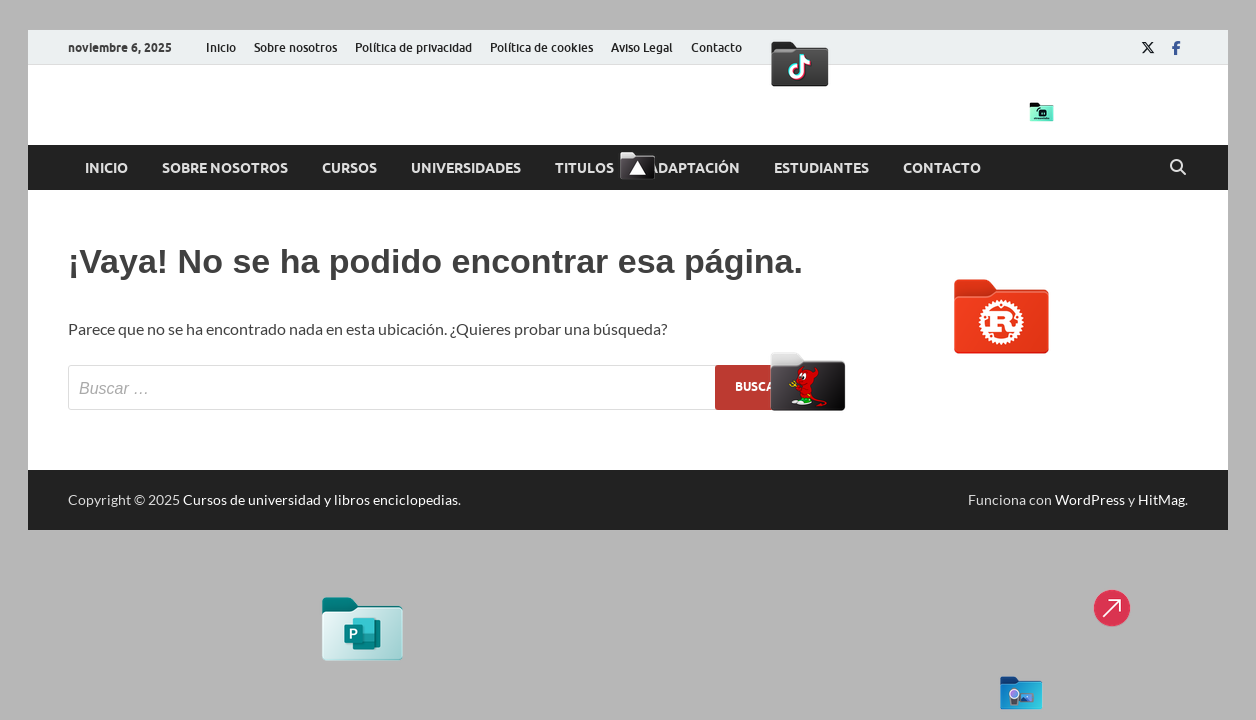 Image resolution: width=1256 pixels, height=720 pixels. I want to click on open video recordings folder, so click(1021, 694).